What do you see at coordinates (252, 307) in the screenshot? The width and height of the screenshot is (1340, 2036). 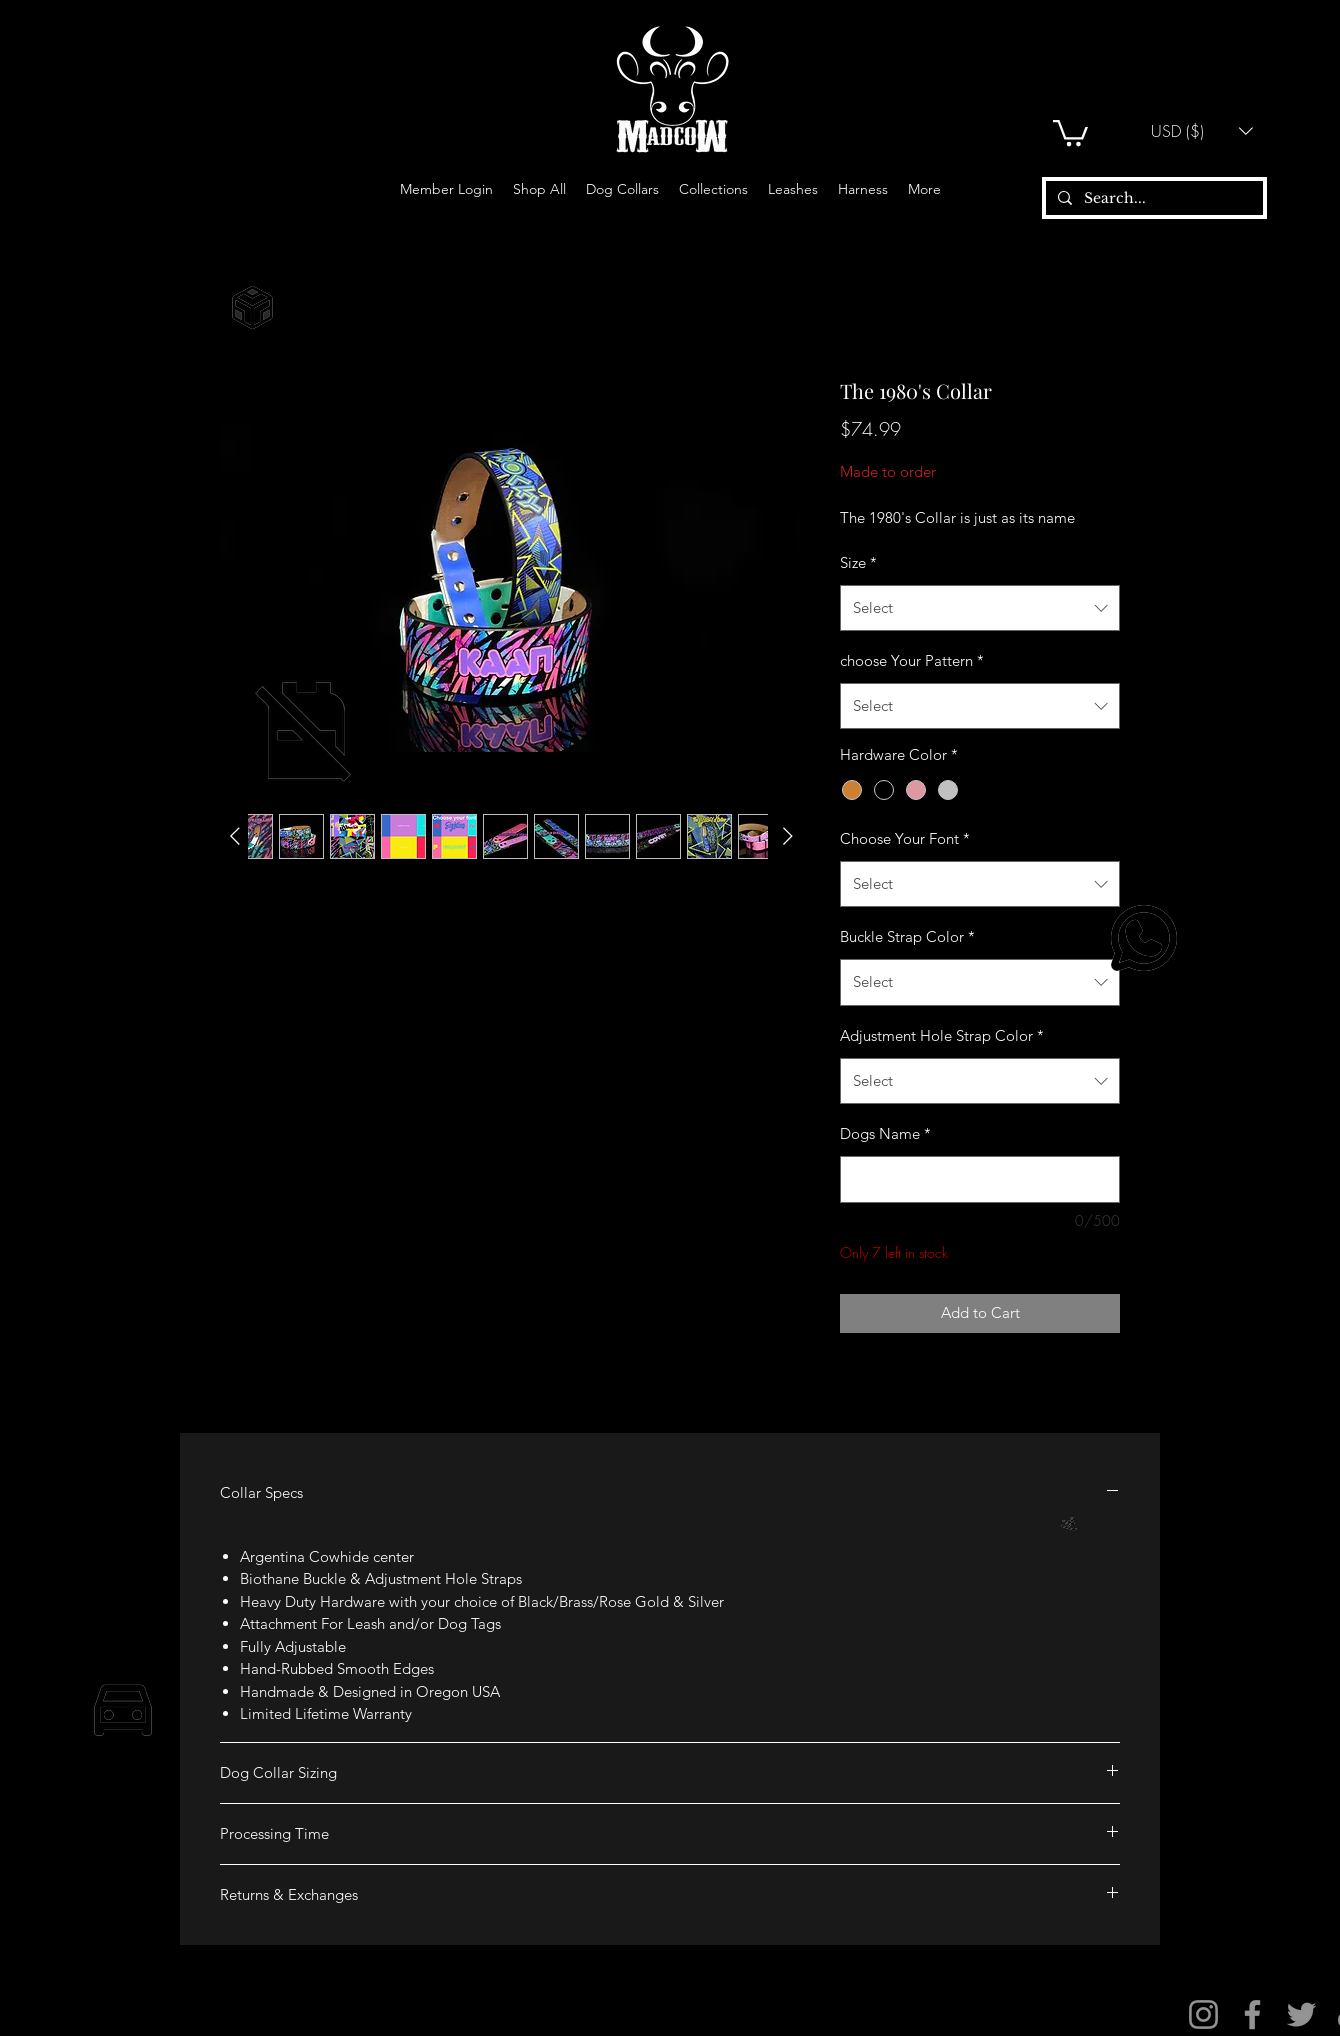 I see `open codesandbox development environment` at bounding box center [252, 307].